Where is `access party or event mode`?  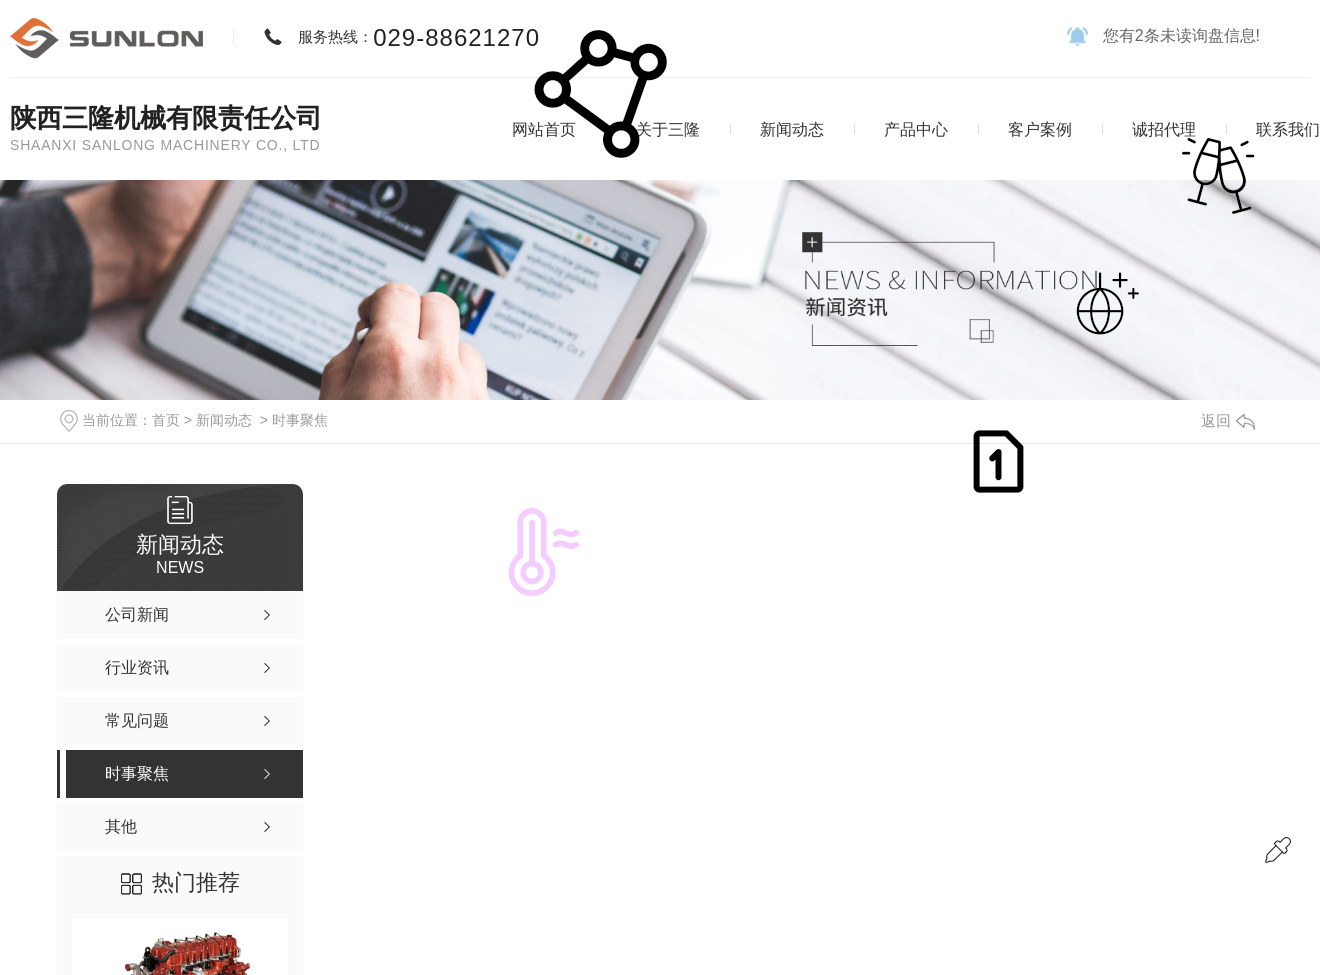 access party or event mode is located at coordinates (1104, 304).